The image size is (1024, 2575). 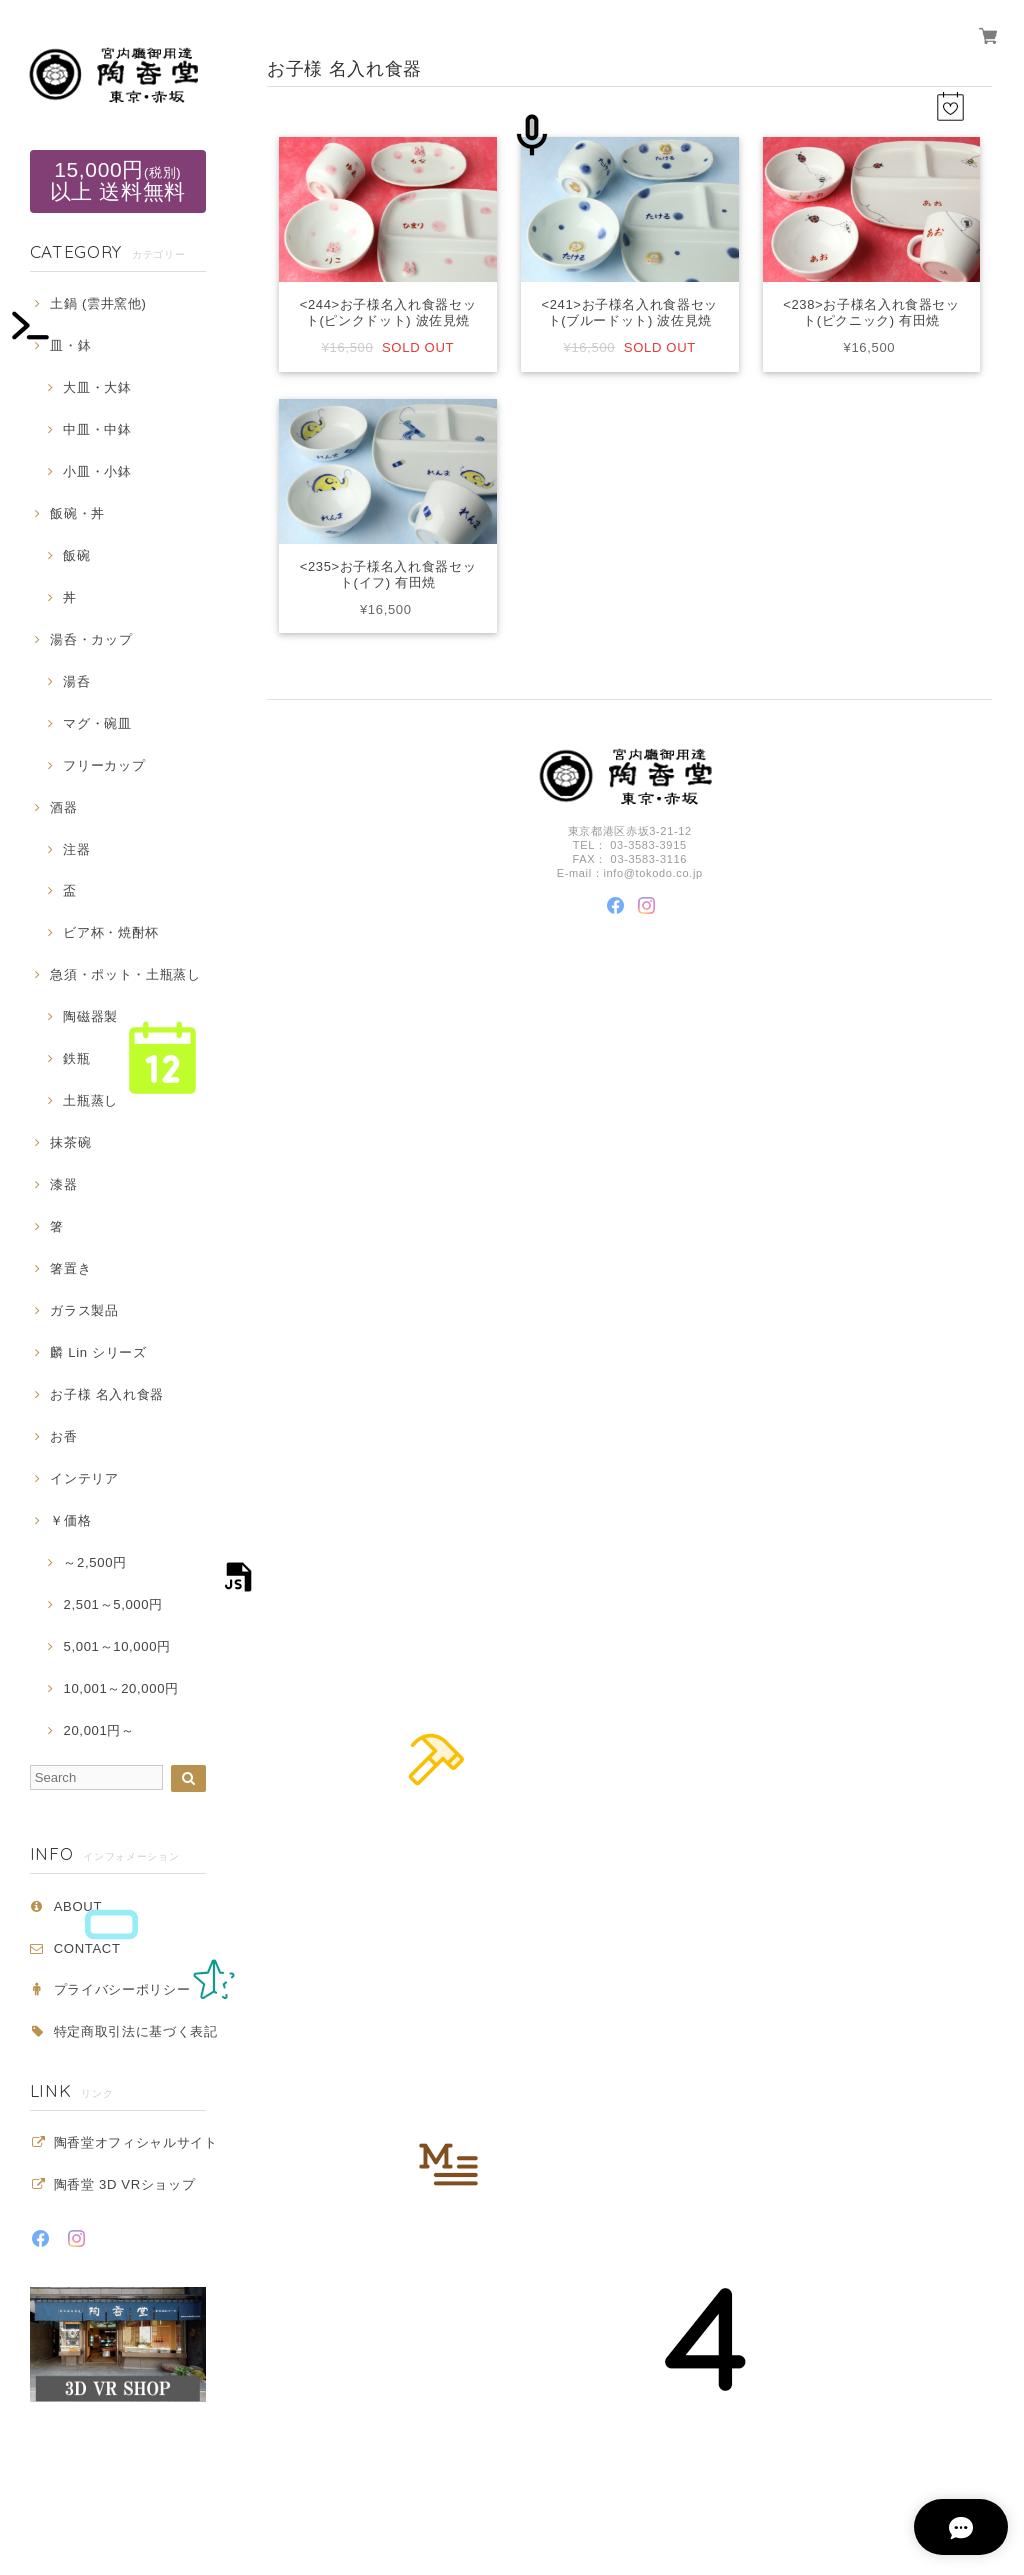 What do you see at coordinates (162, 1060) in the screenshot?
I see `open calendar or date picker` at bounding box center [162, 1060].